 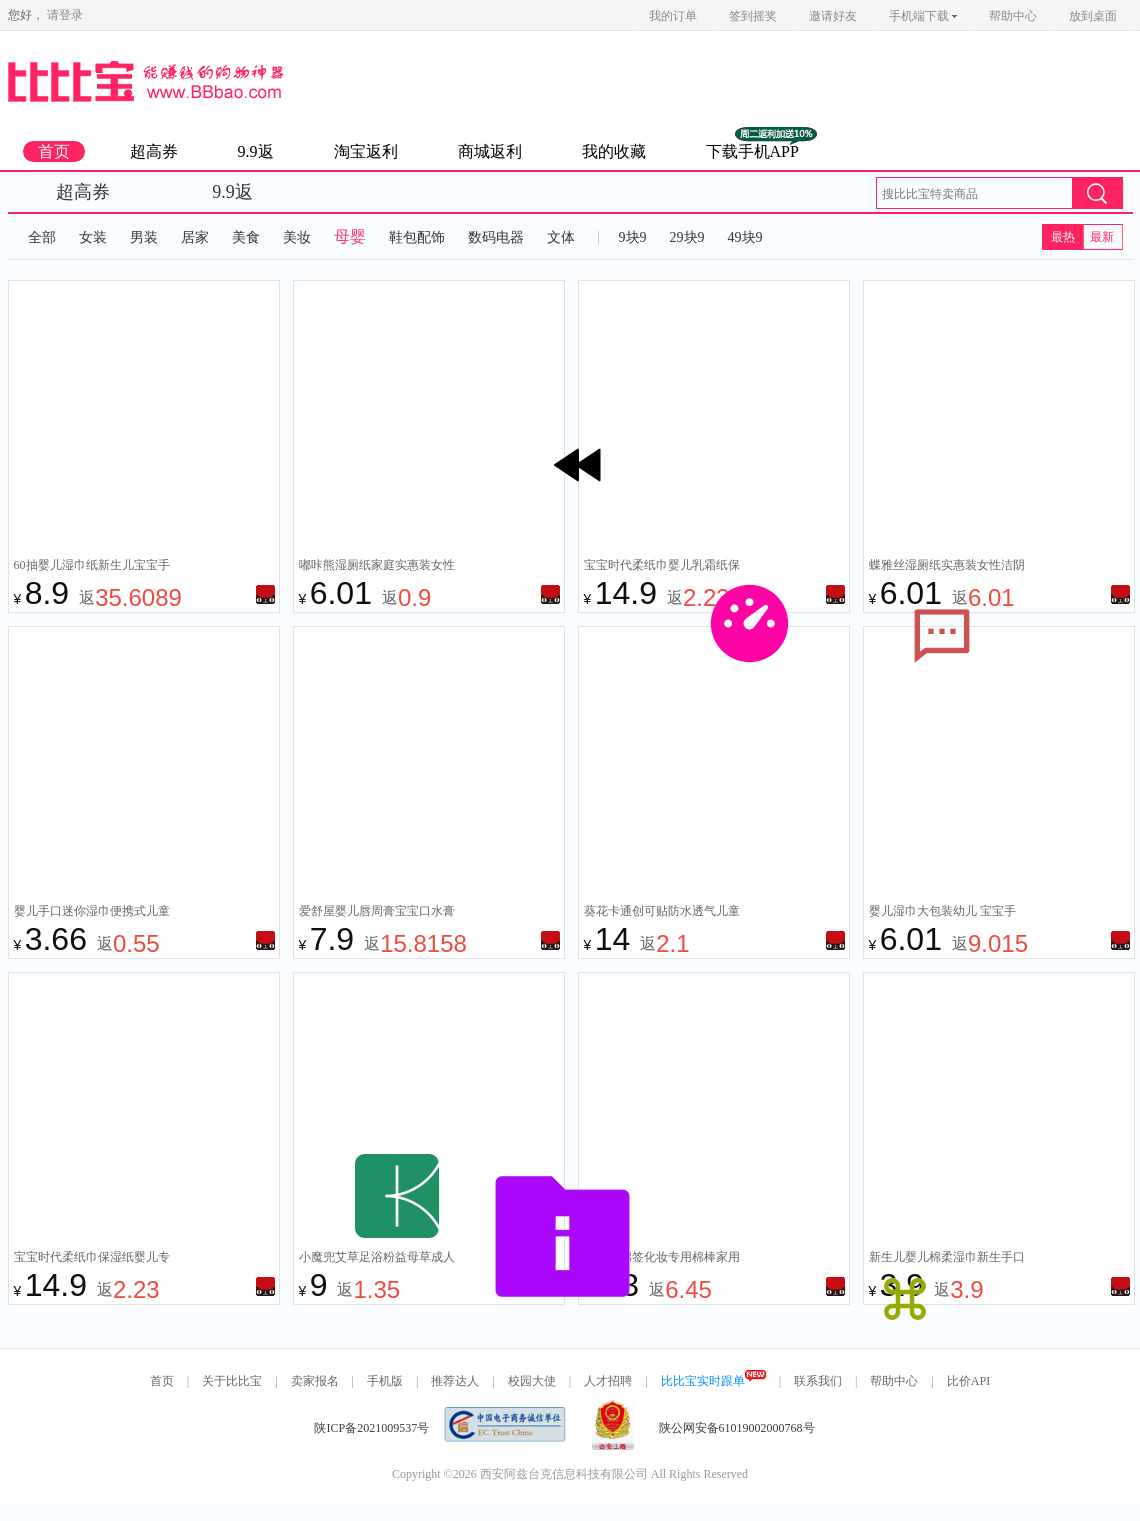 I want to click on kaniko container build tool logo, so click(x=397, y=1196).